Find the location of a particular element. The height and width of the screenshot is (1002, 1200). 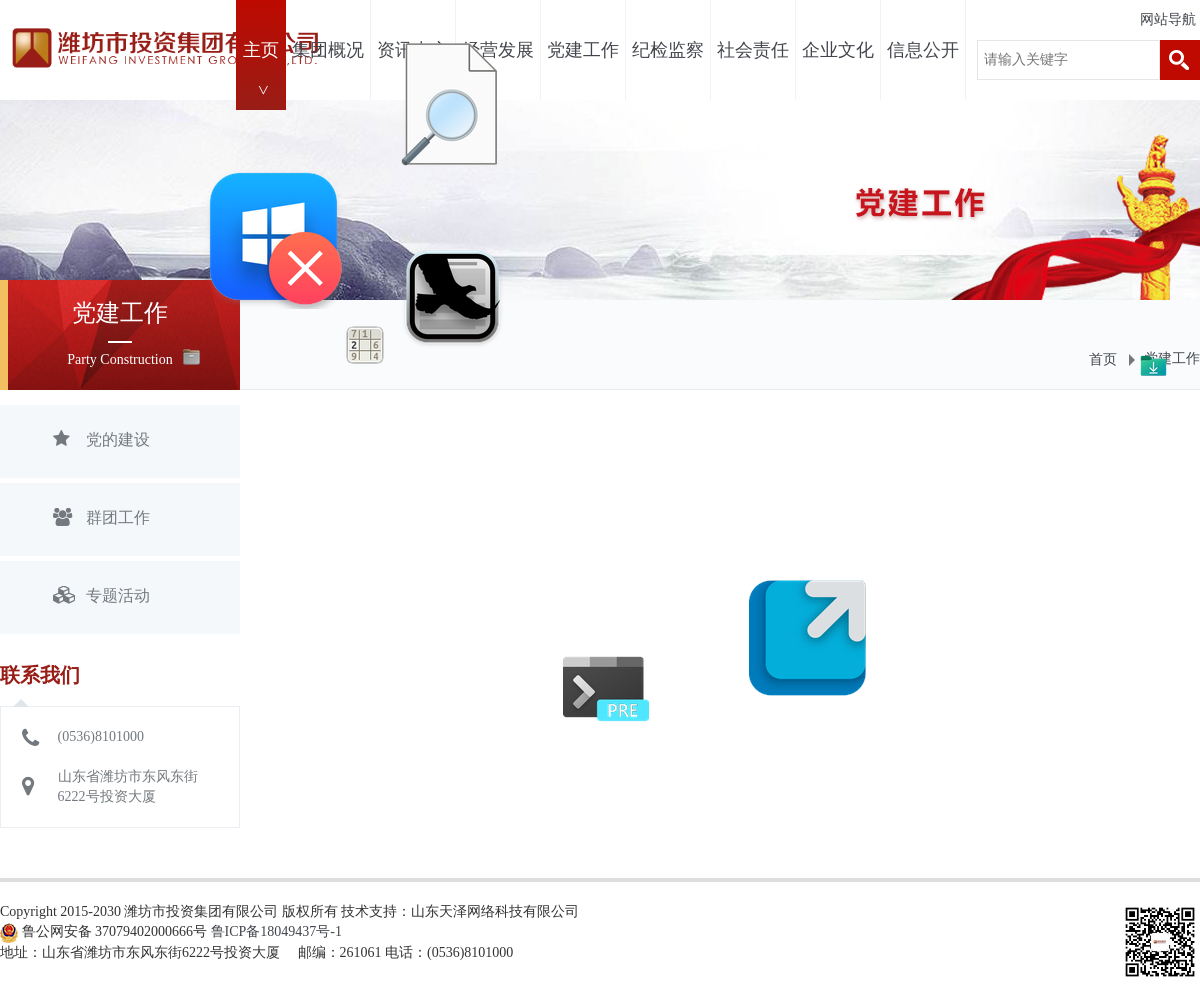

open accessories or utility apps is located at coordinates (807, 637).